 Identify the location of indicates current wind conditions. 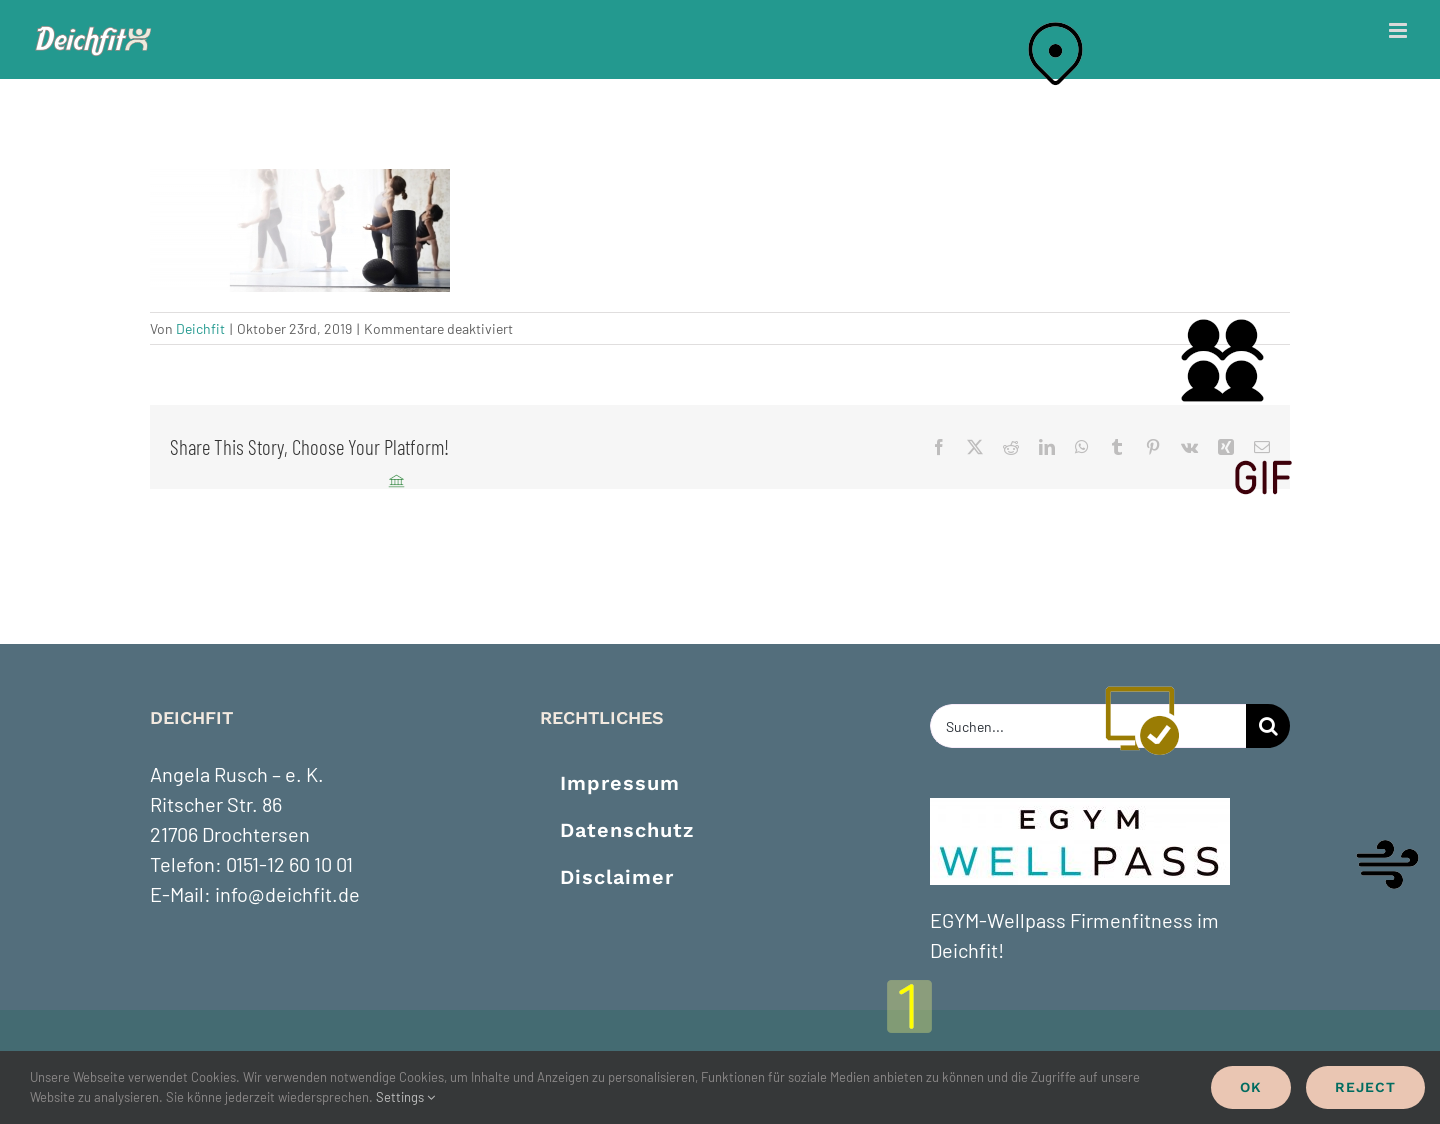
(1387, 864).